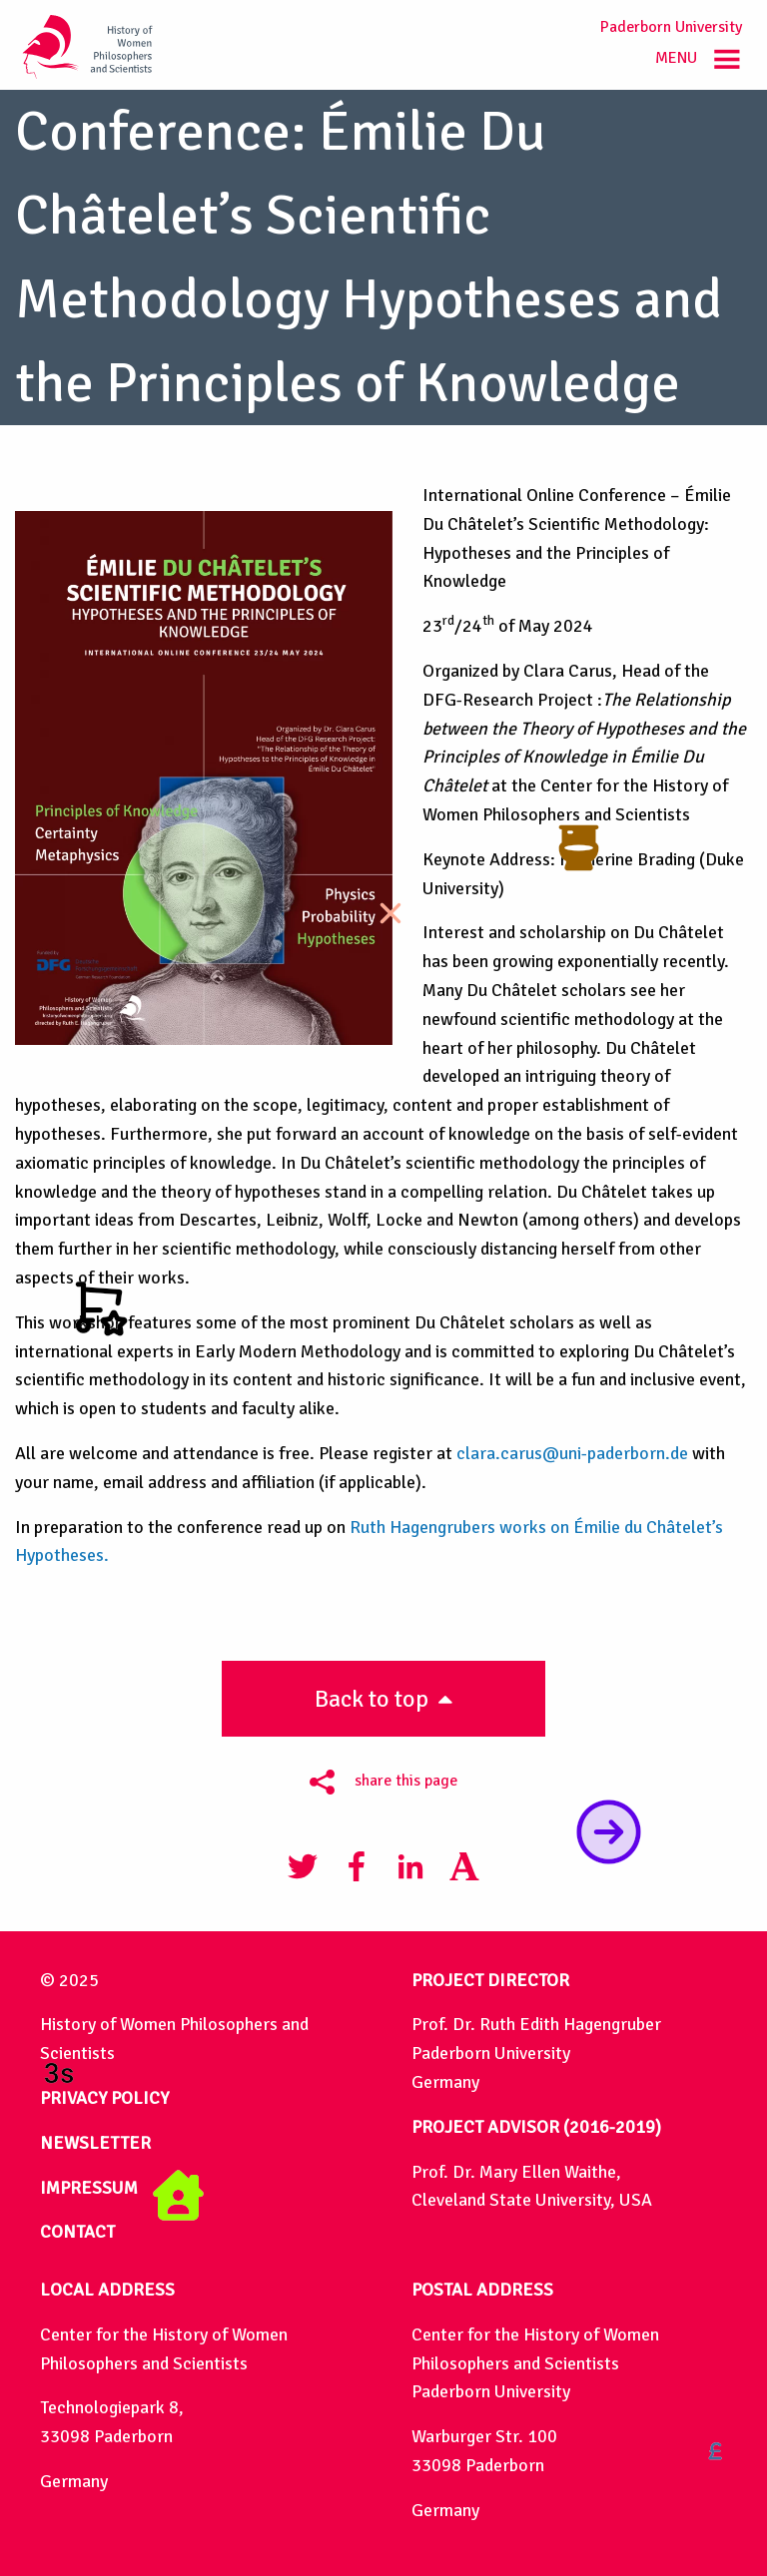 The height and width of the screenshot is (2576, 767). I want to click on indicates restroom or bathroom location, so click(578, 847).